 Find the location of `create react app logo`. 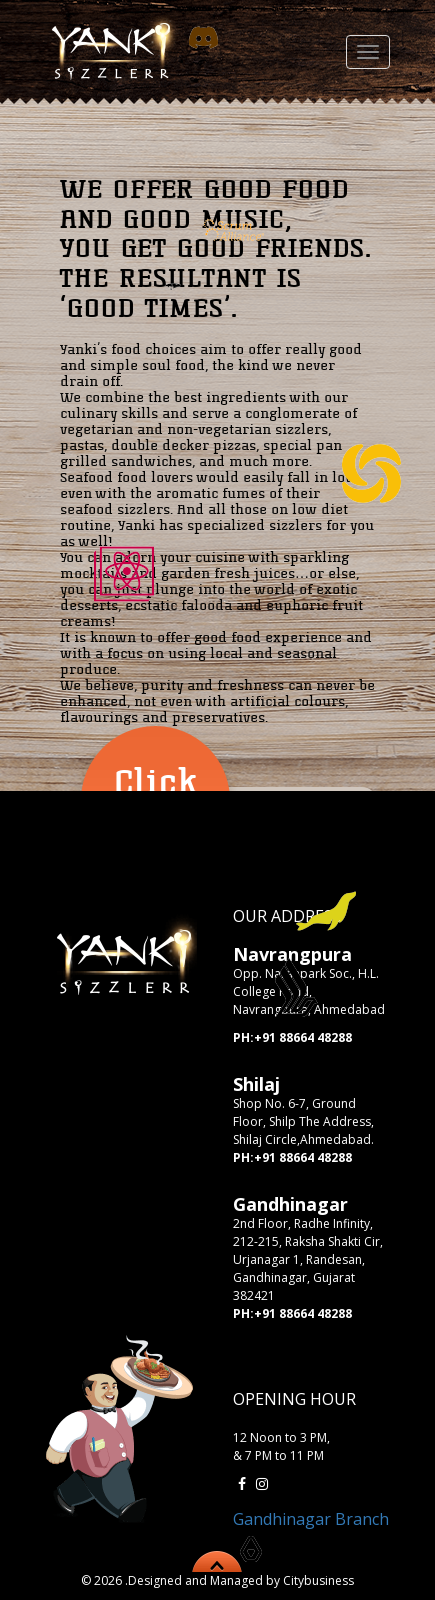

create react app logo is located at coordinates (124, 574).